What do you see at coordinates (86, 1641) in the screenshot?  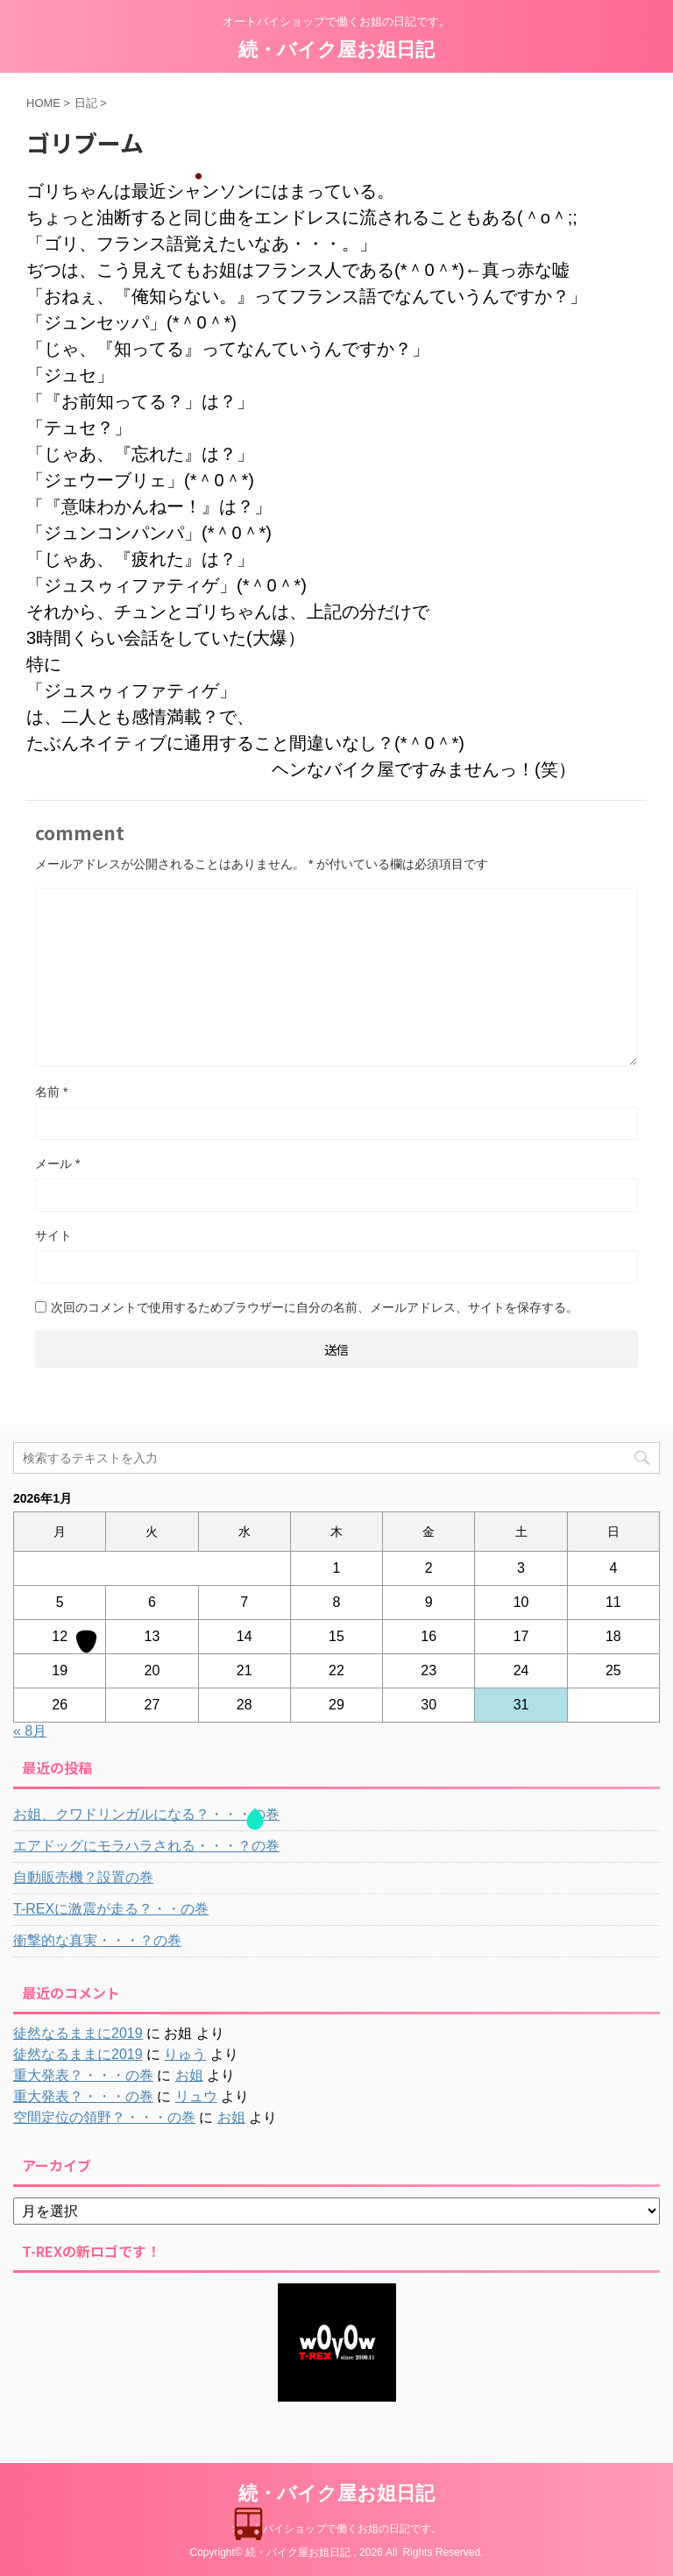 I see `access guitar or music tools` at bounding box center [86, 1641].